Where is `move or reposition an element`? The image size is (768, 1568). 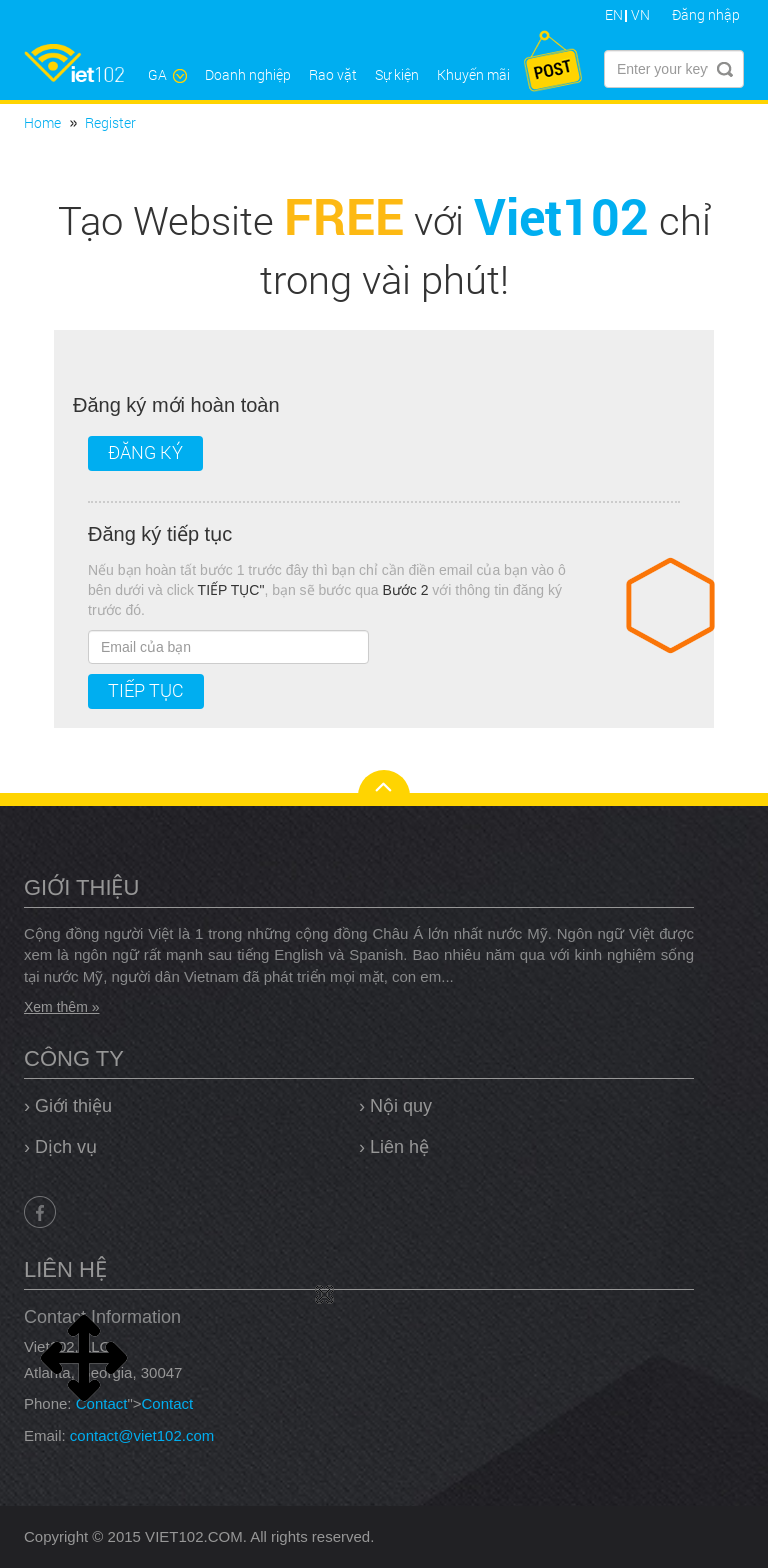 move or reposition an element is located at coordinates (84, 1358).